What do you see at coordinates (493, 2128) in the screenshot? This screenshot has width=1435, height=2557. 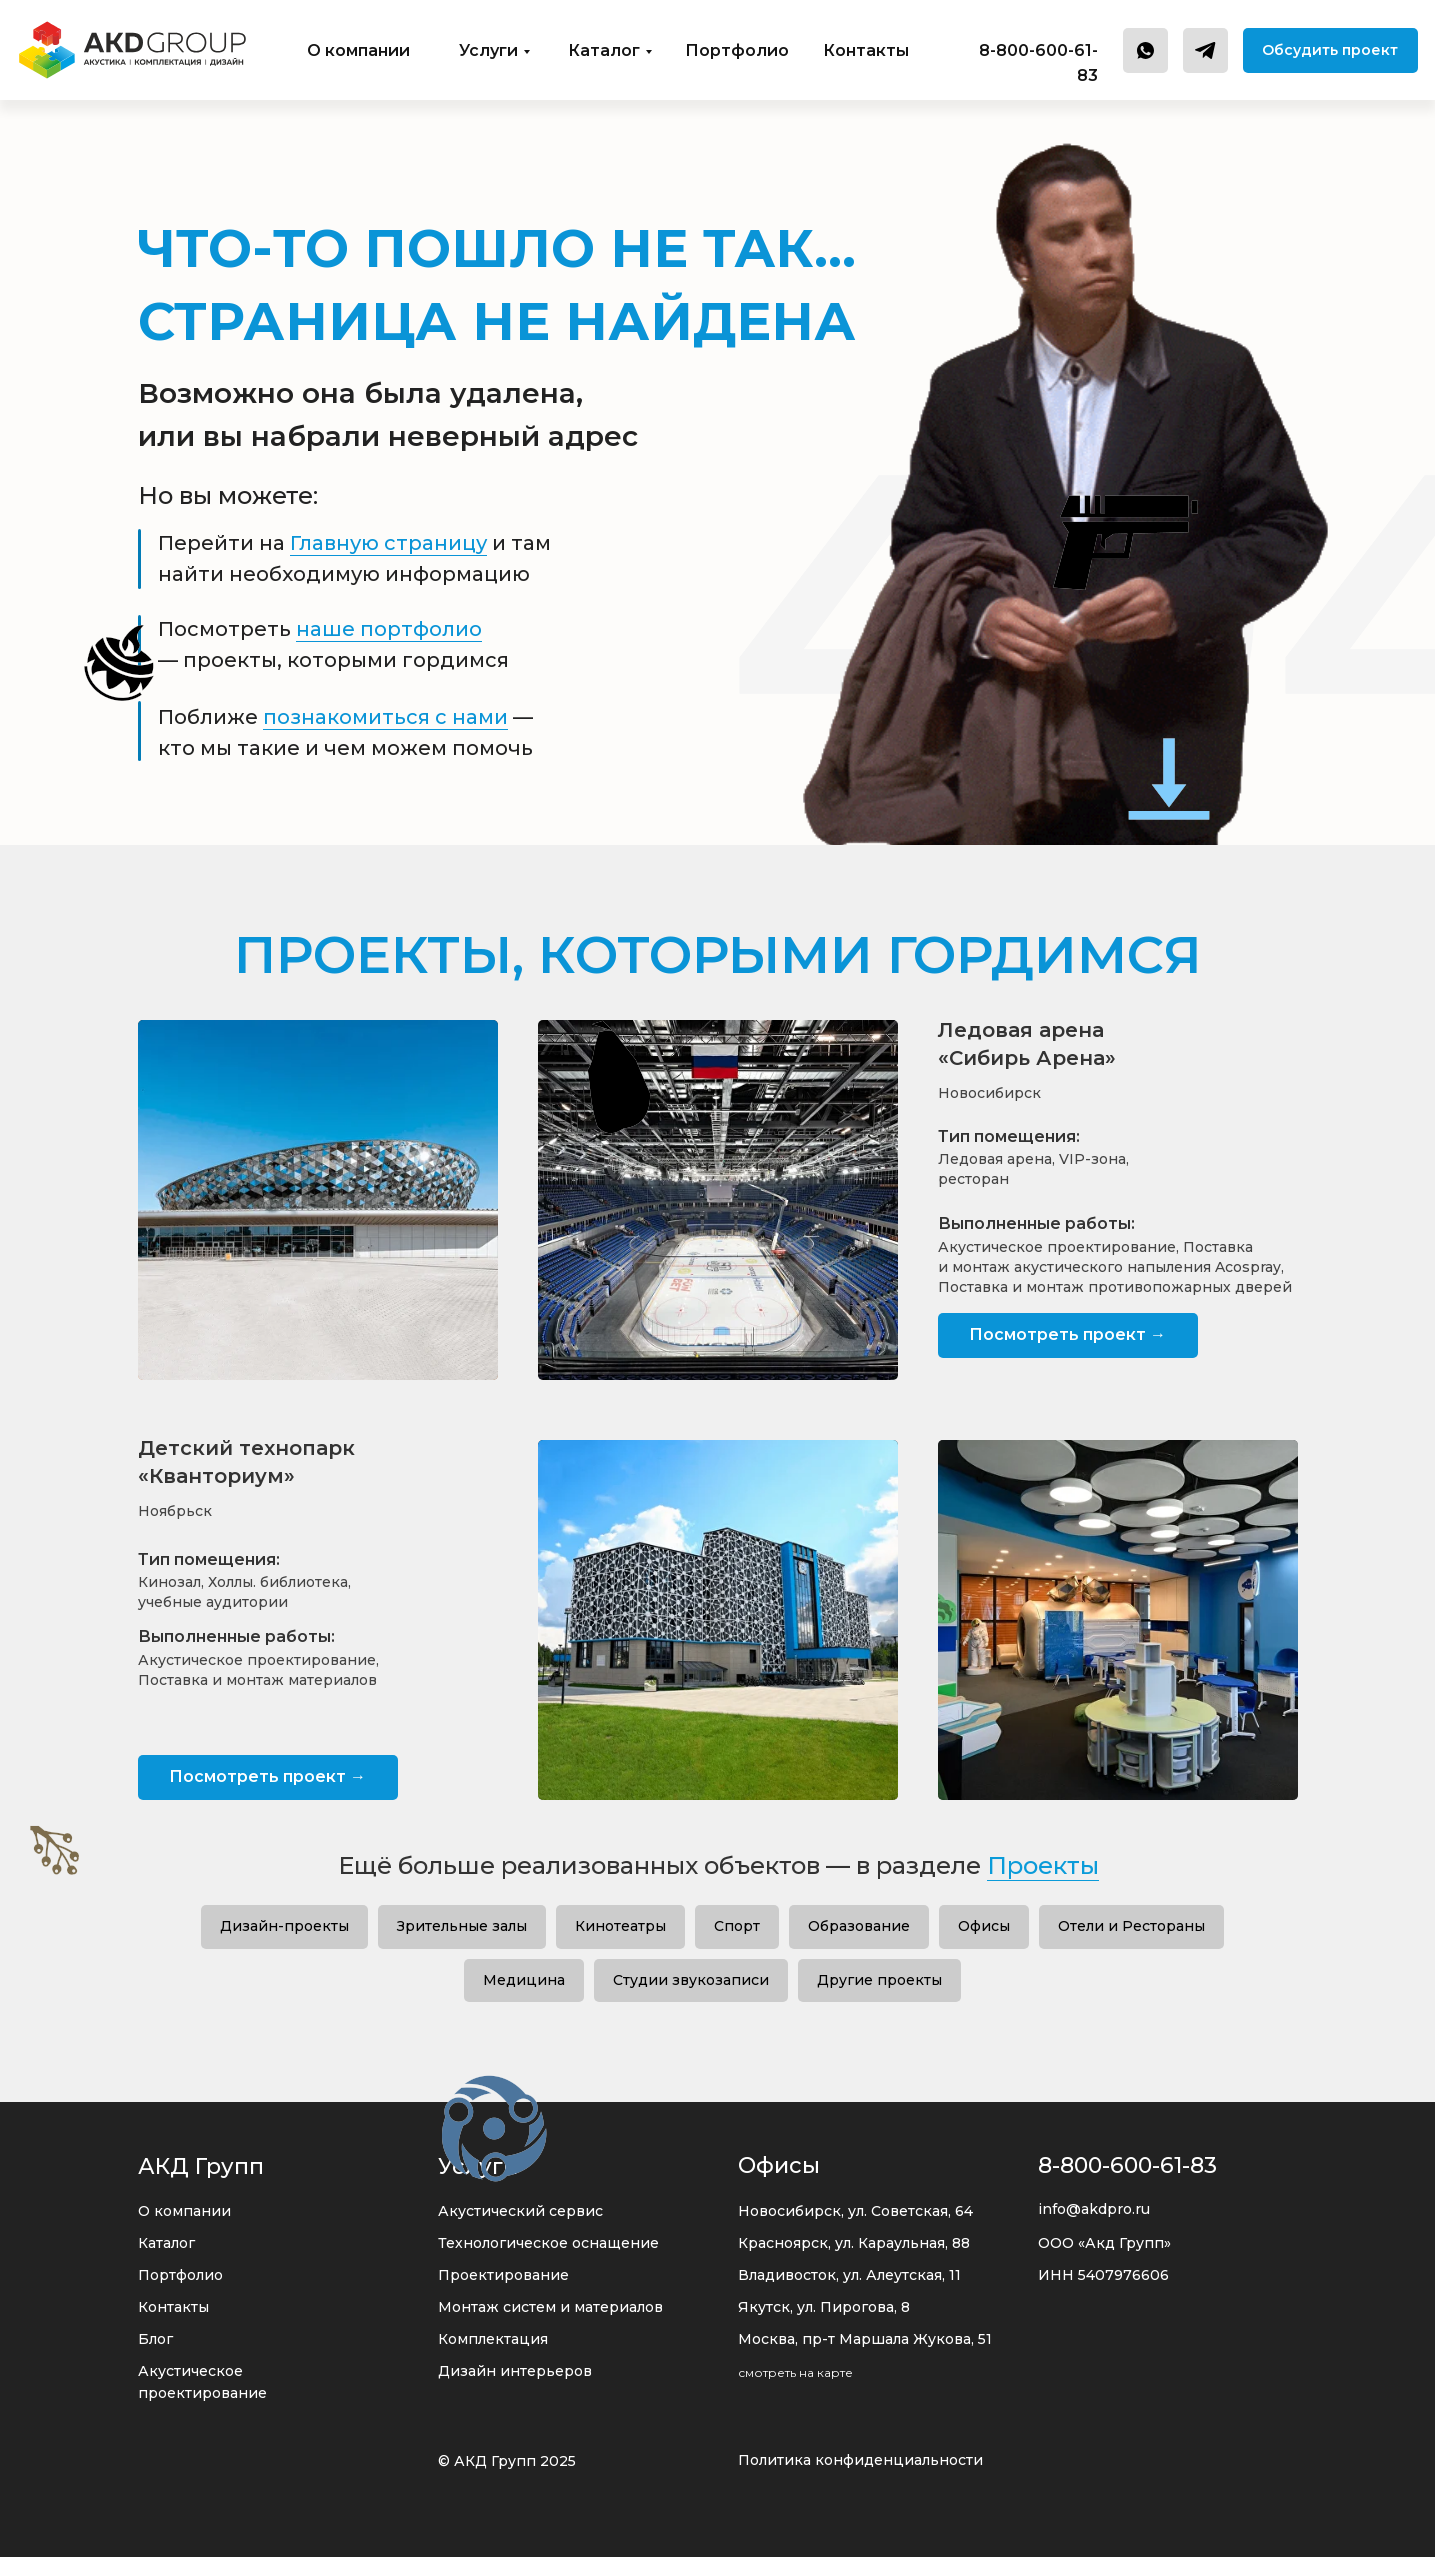 I see `decorative symbol representing infinity or interconnection` at bounding box center [493, 2128].